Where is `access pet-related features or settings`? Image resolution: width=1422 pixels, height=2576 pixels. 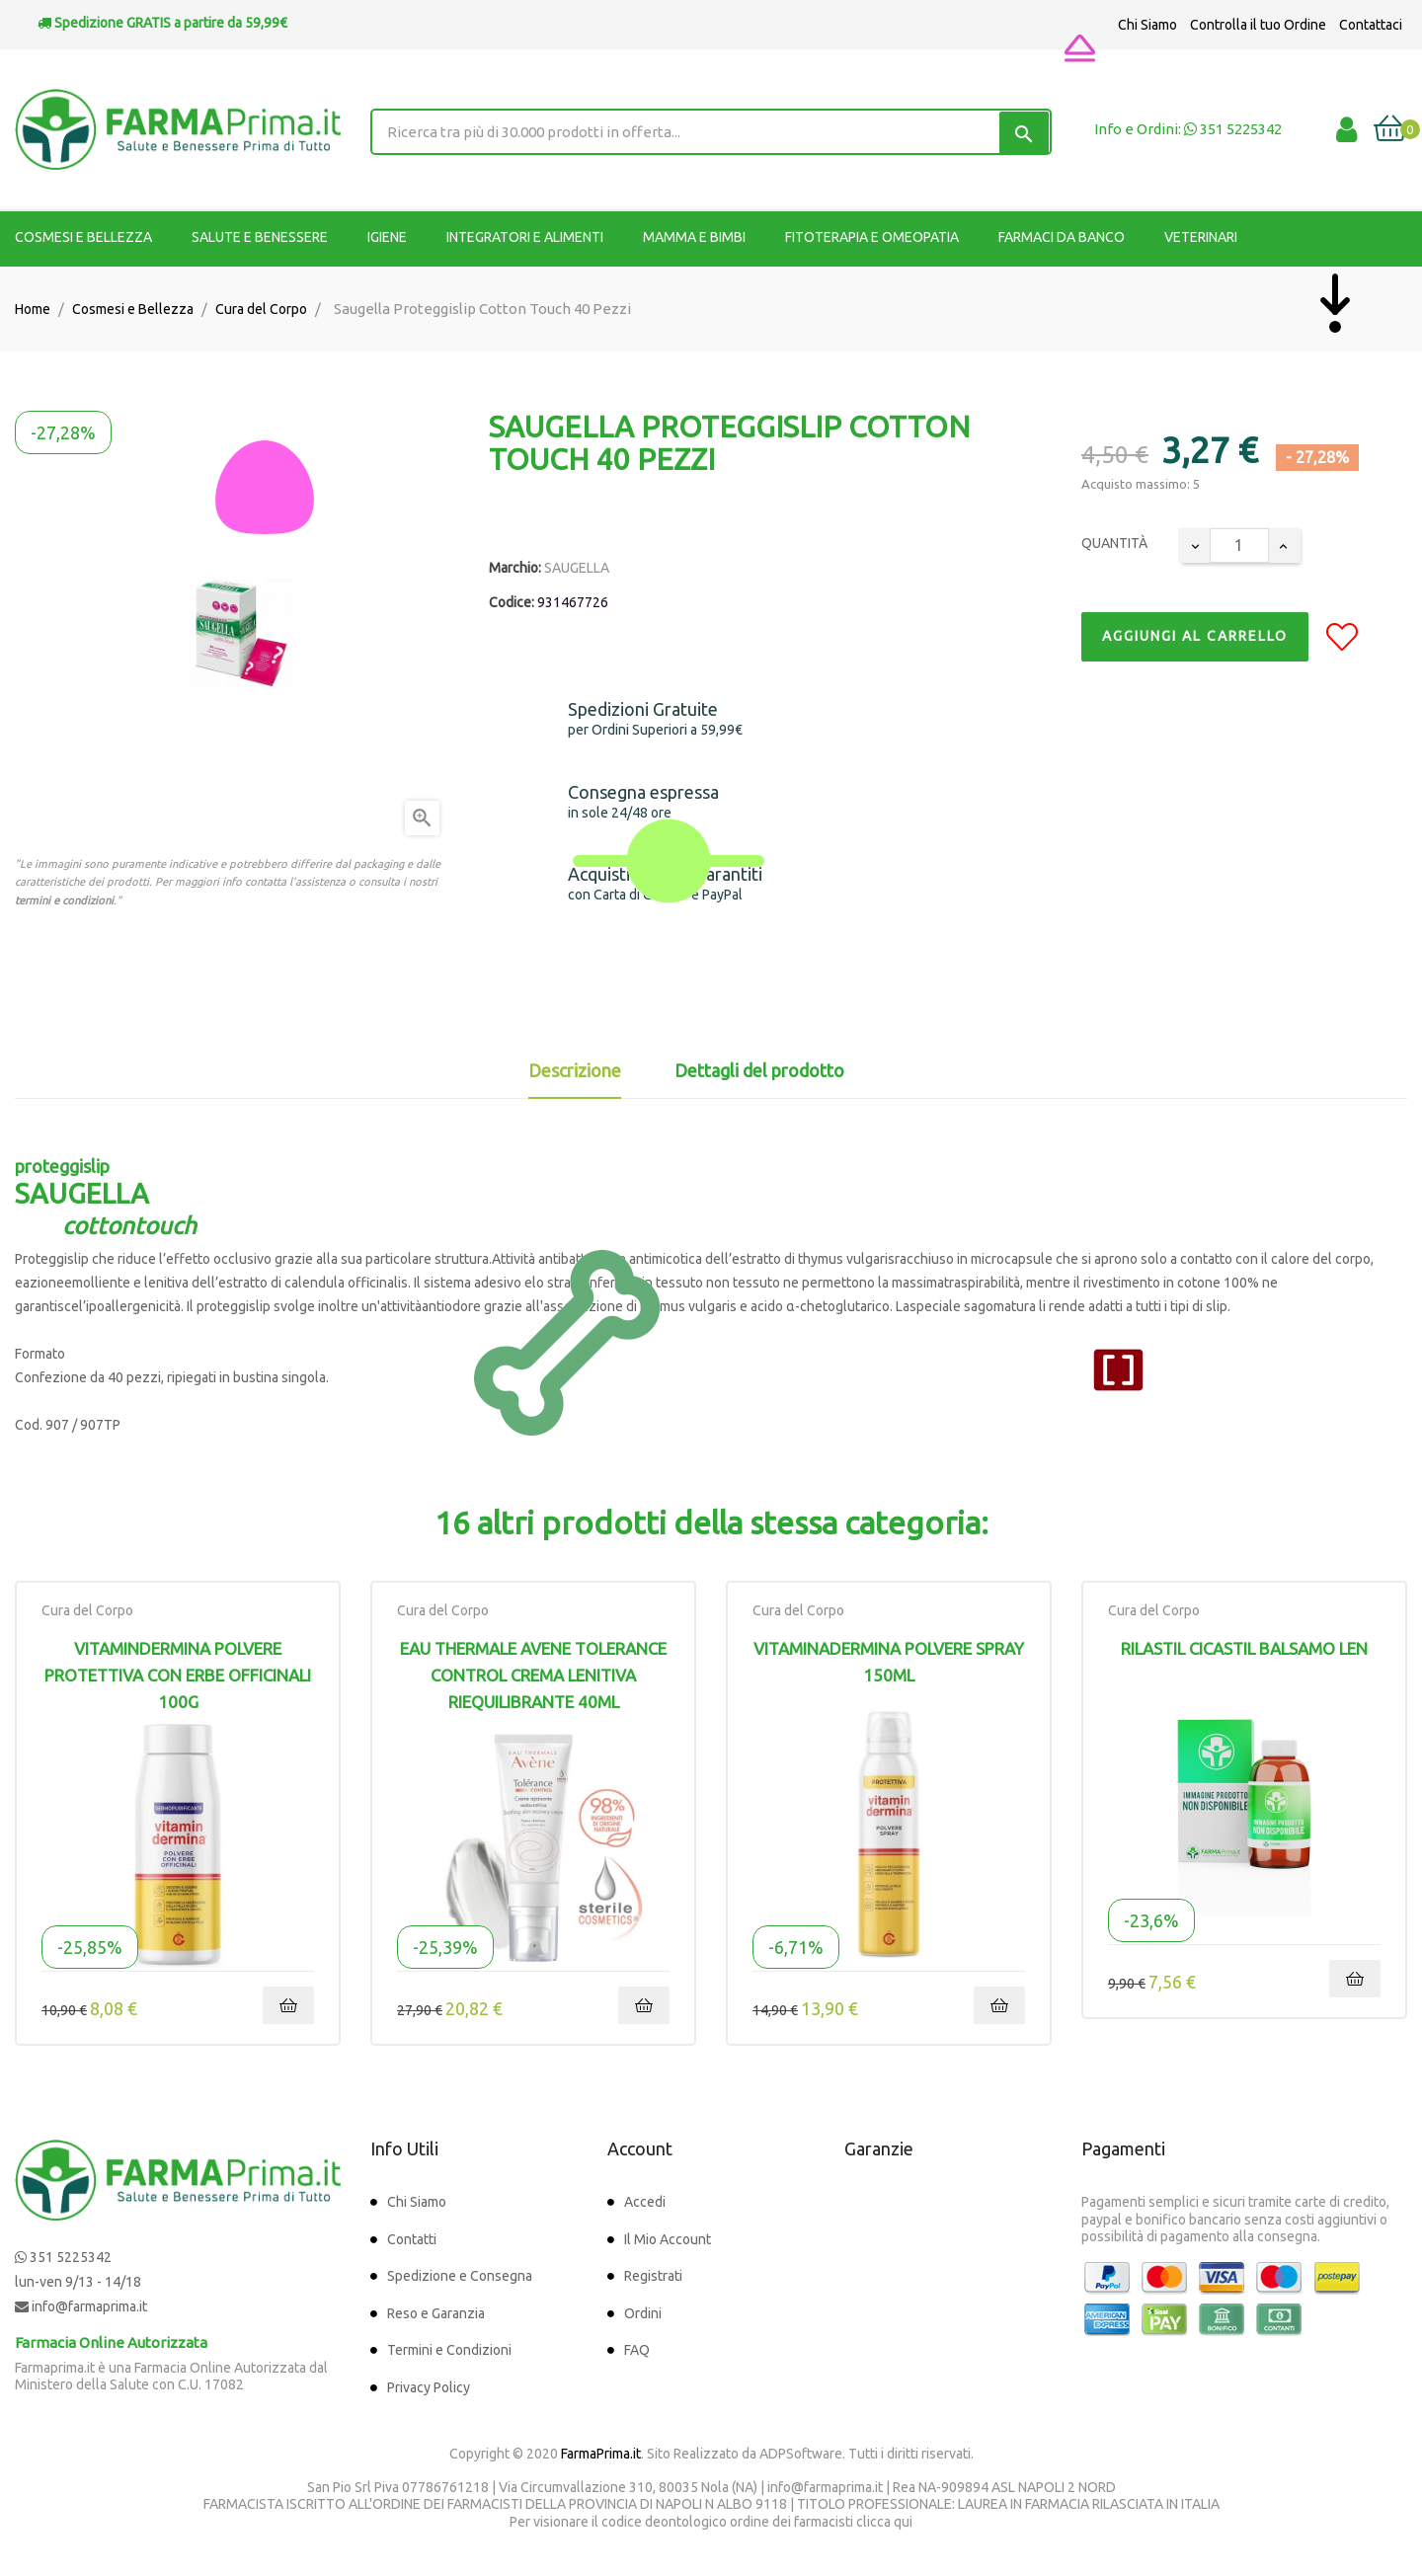 access pet-related features or settings is located at coordinates (567, 1343).